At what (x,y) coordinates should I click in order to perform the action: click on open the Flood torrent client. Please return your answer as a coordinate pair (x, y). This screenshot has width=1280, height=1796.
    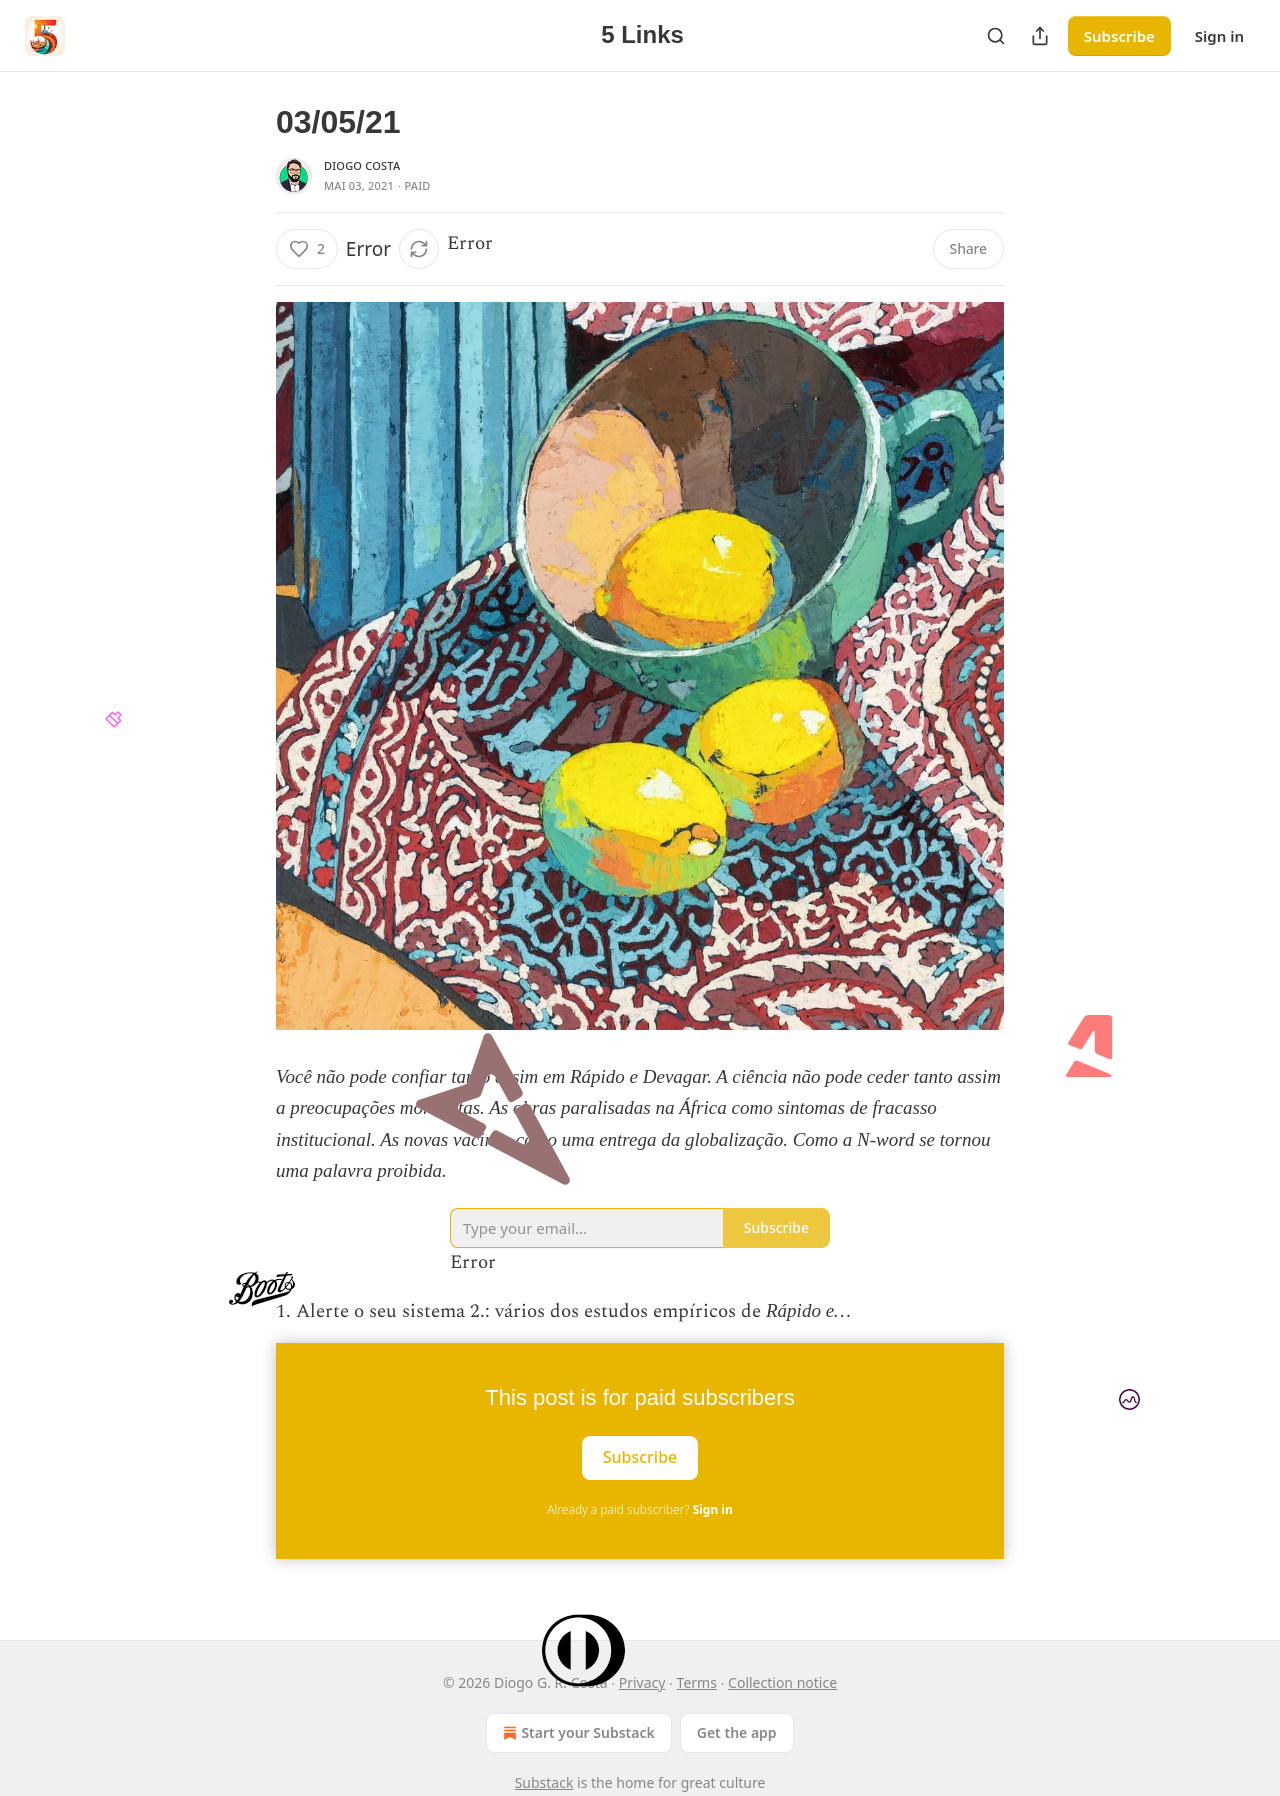
    Looking at the image, I should click on (1129, 1399).